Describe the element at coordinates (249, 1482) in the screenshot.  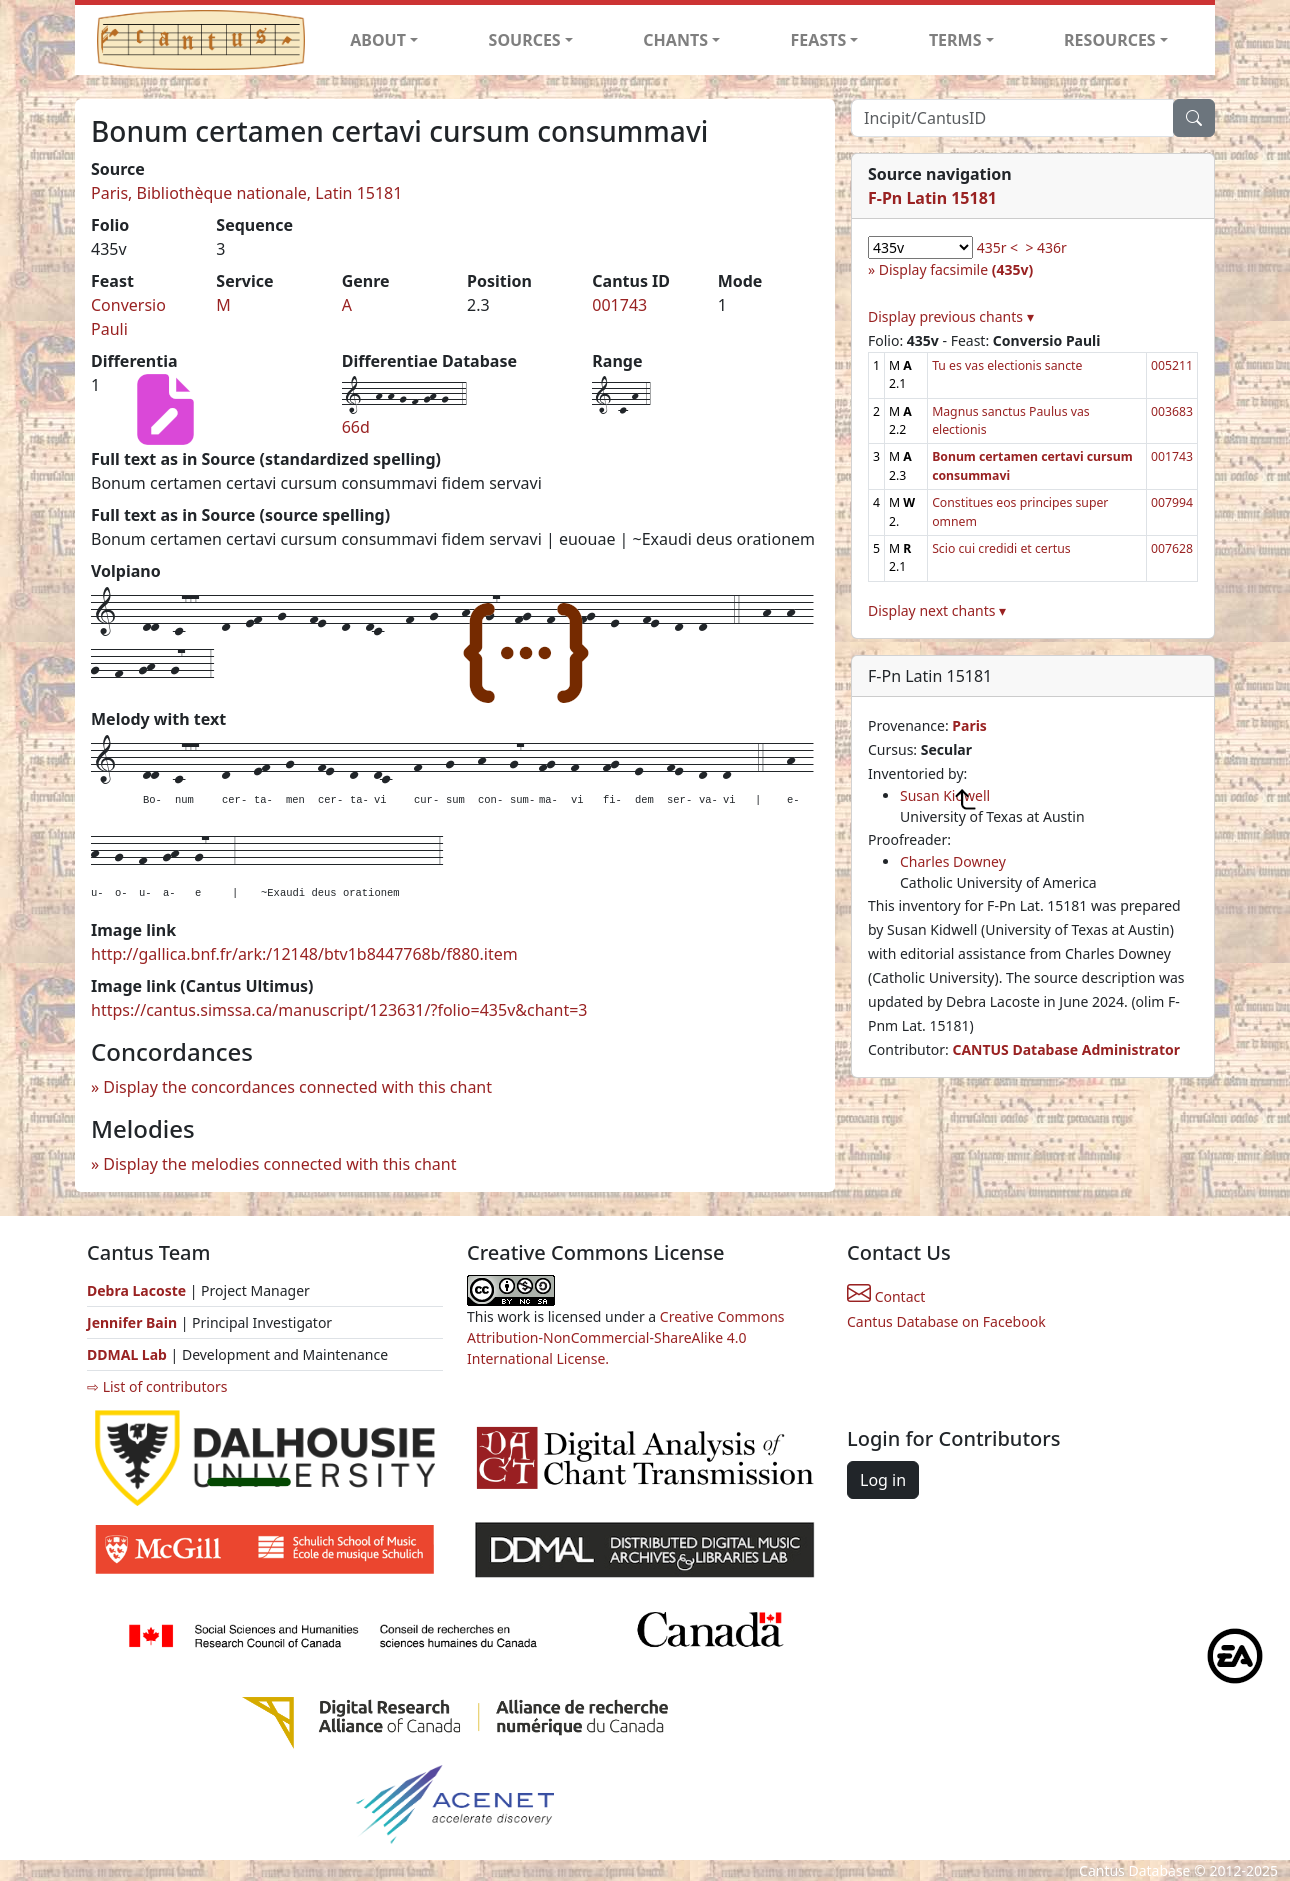
I see `remove an item from a list` at that location.